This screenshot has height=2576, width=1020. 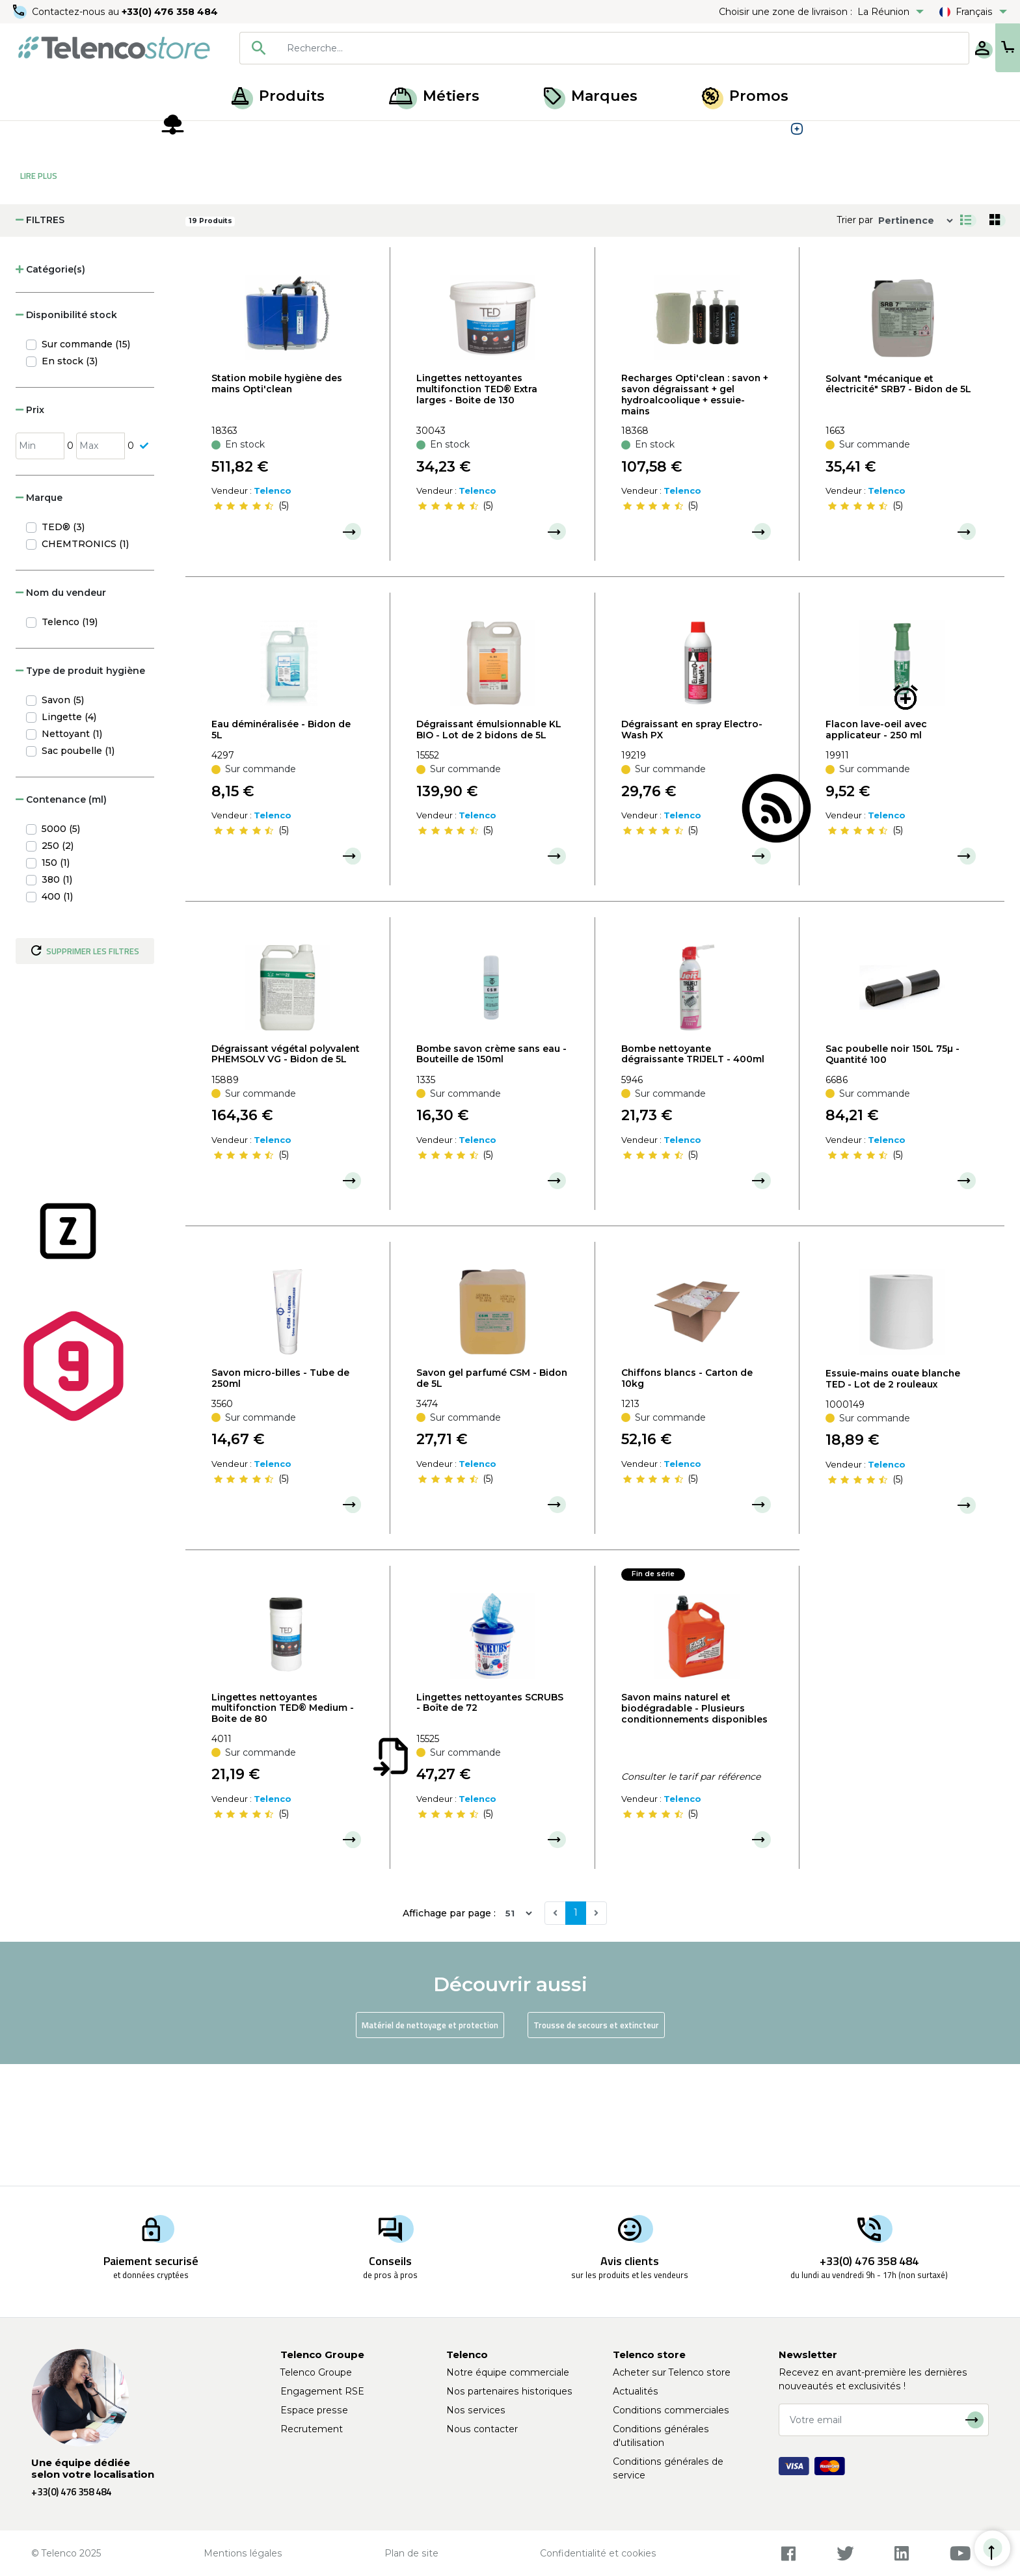 I want to click on indicates step 9 in a multi-step process, so click(x=74, y=1366).